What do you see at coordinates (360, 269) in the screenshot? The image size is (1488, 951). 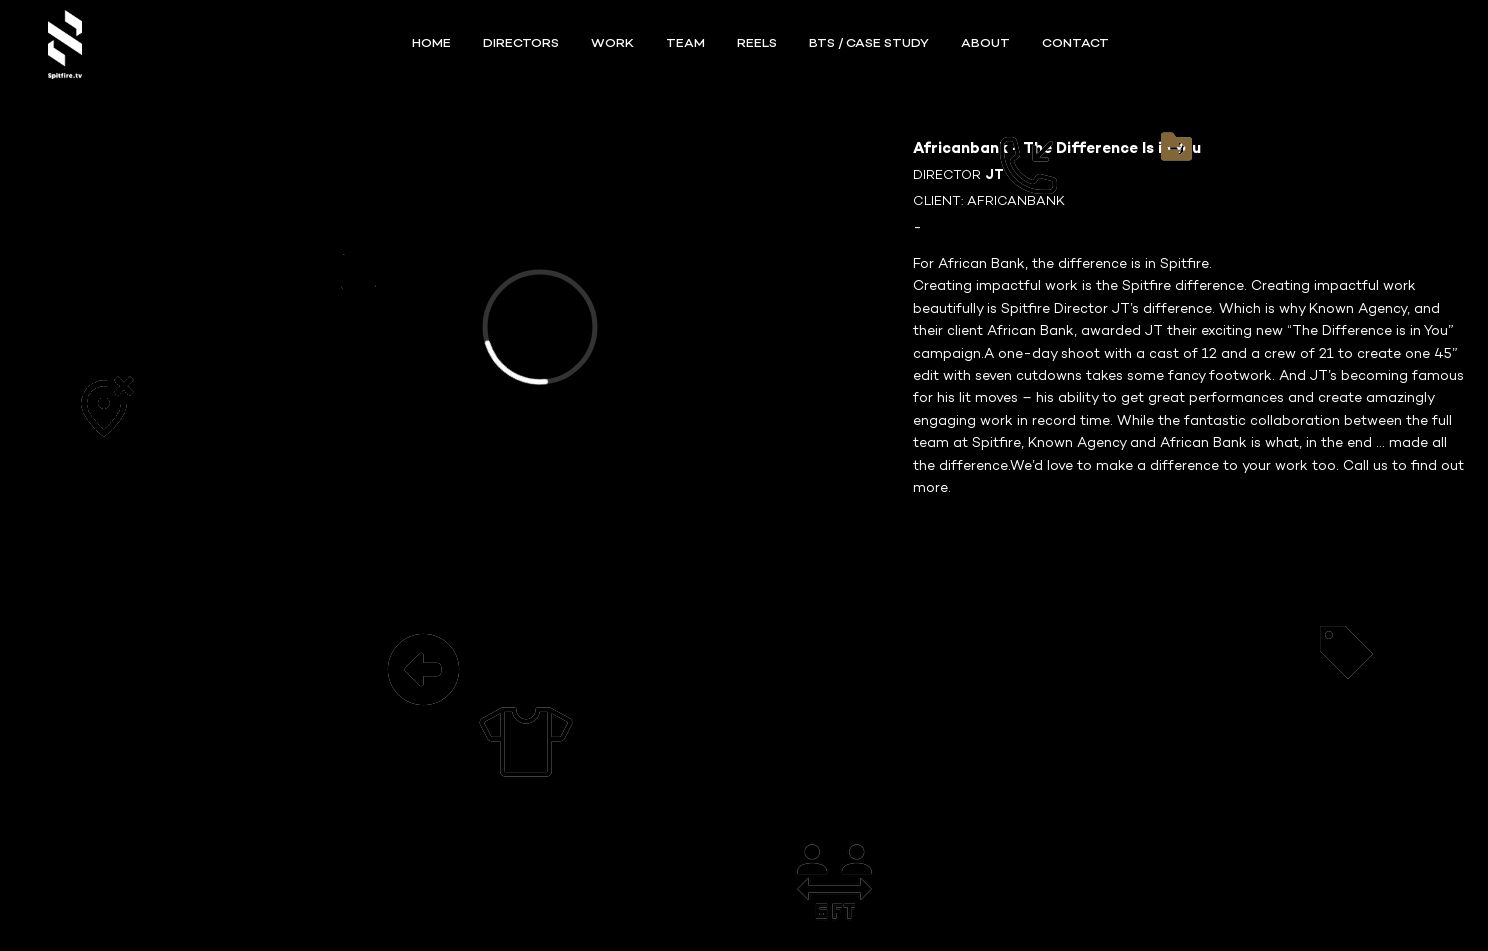 I see `create a new post or document` at bounding box center [360, 269].